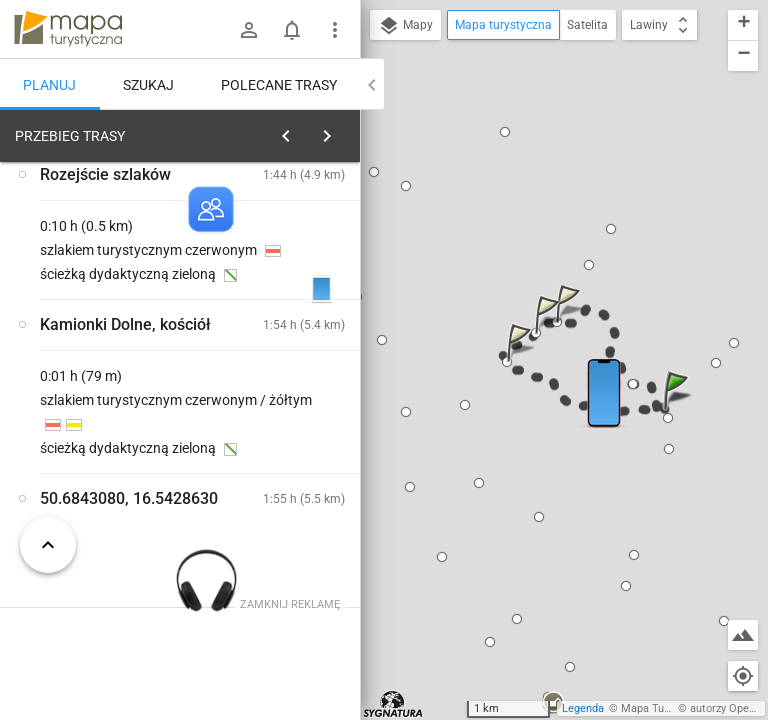  What do you see at coordinates (604, 394) in the screenshot?
I see `iPhone 13 device in red color` at bounding box center [604, 394].